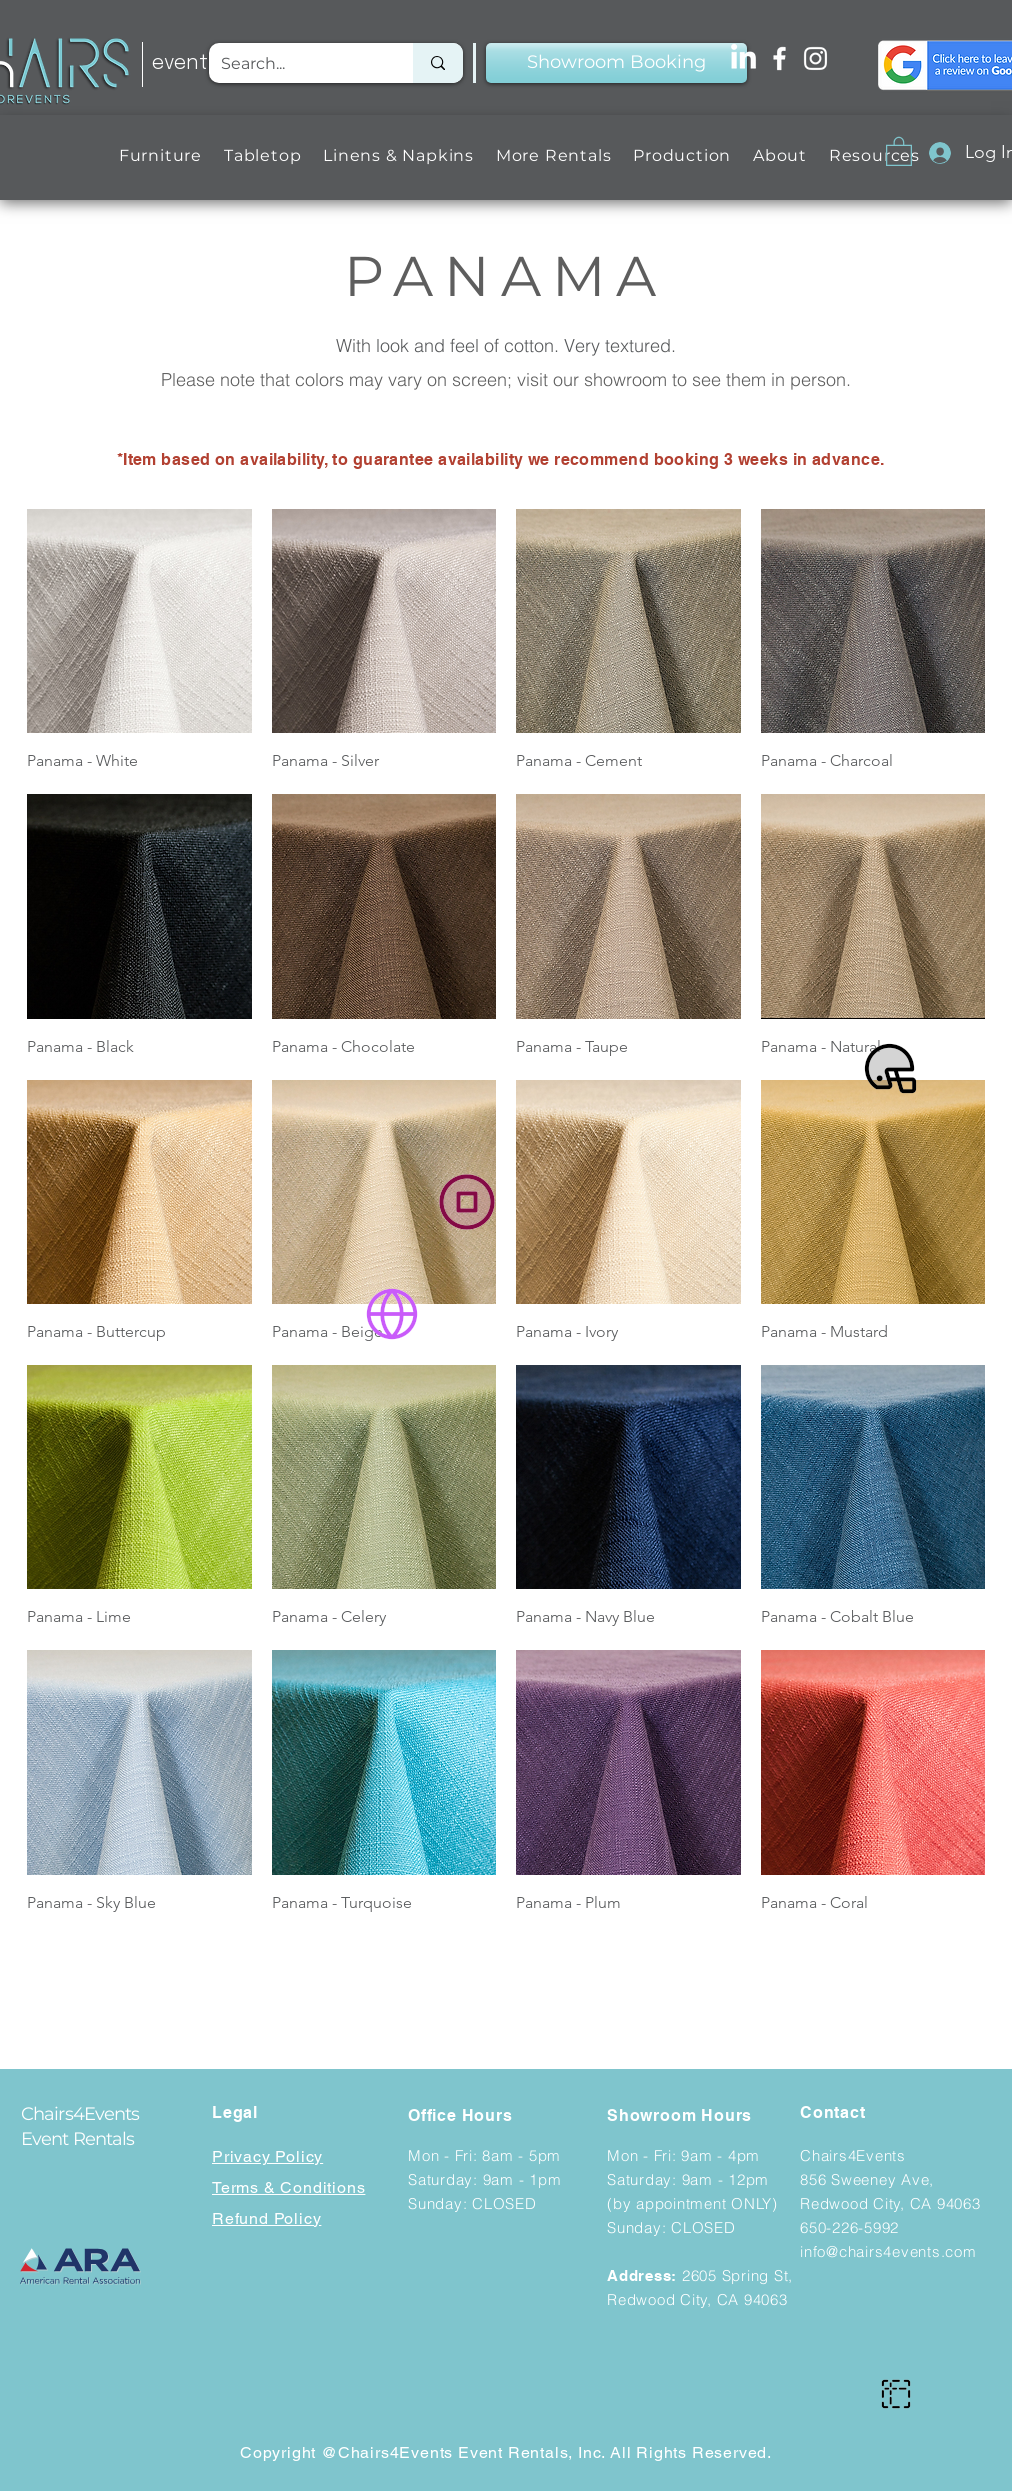 The image size is (1012, 2491). I want to click on create a new project from a template, so click(896, 2394).